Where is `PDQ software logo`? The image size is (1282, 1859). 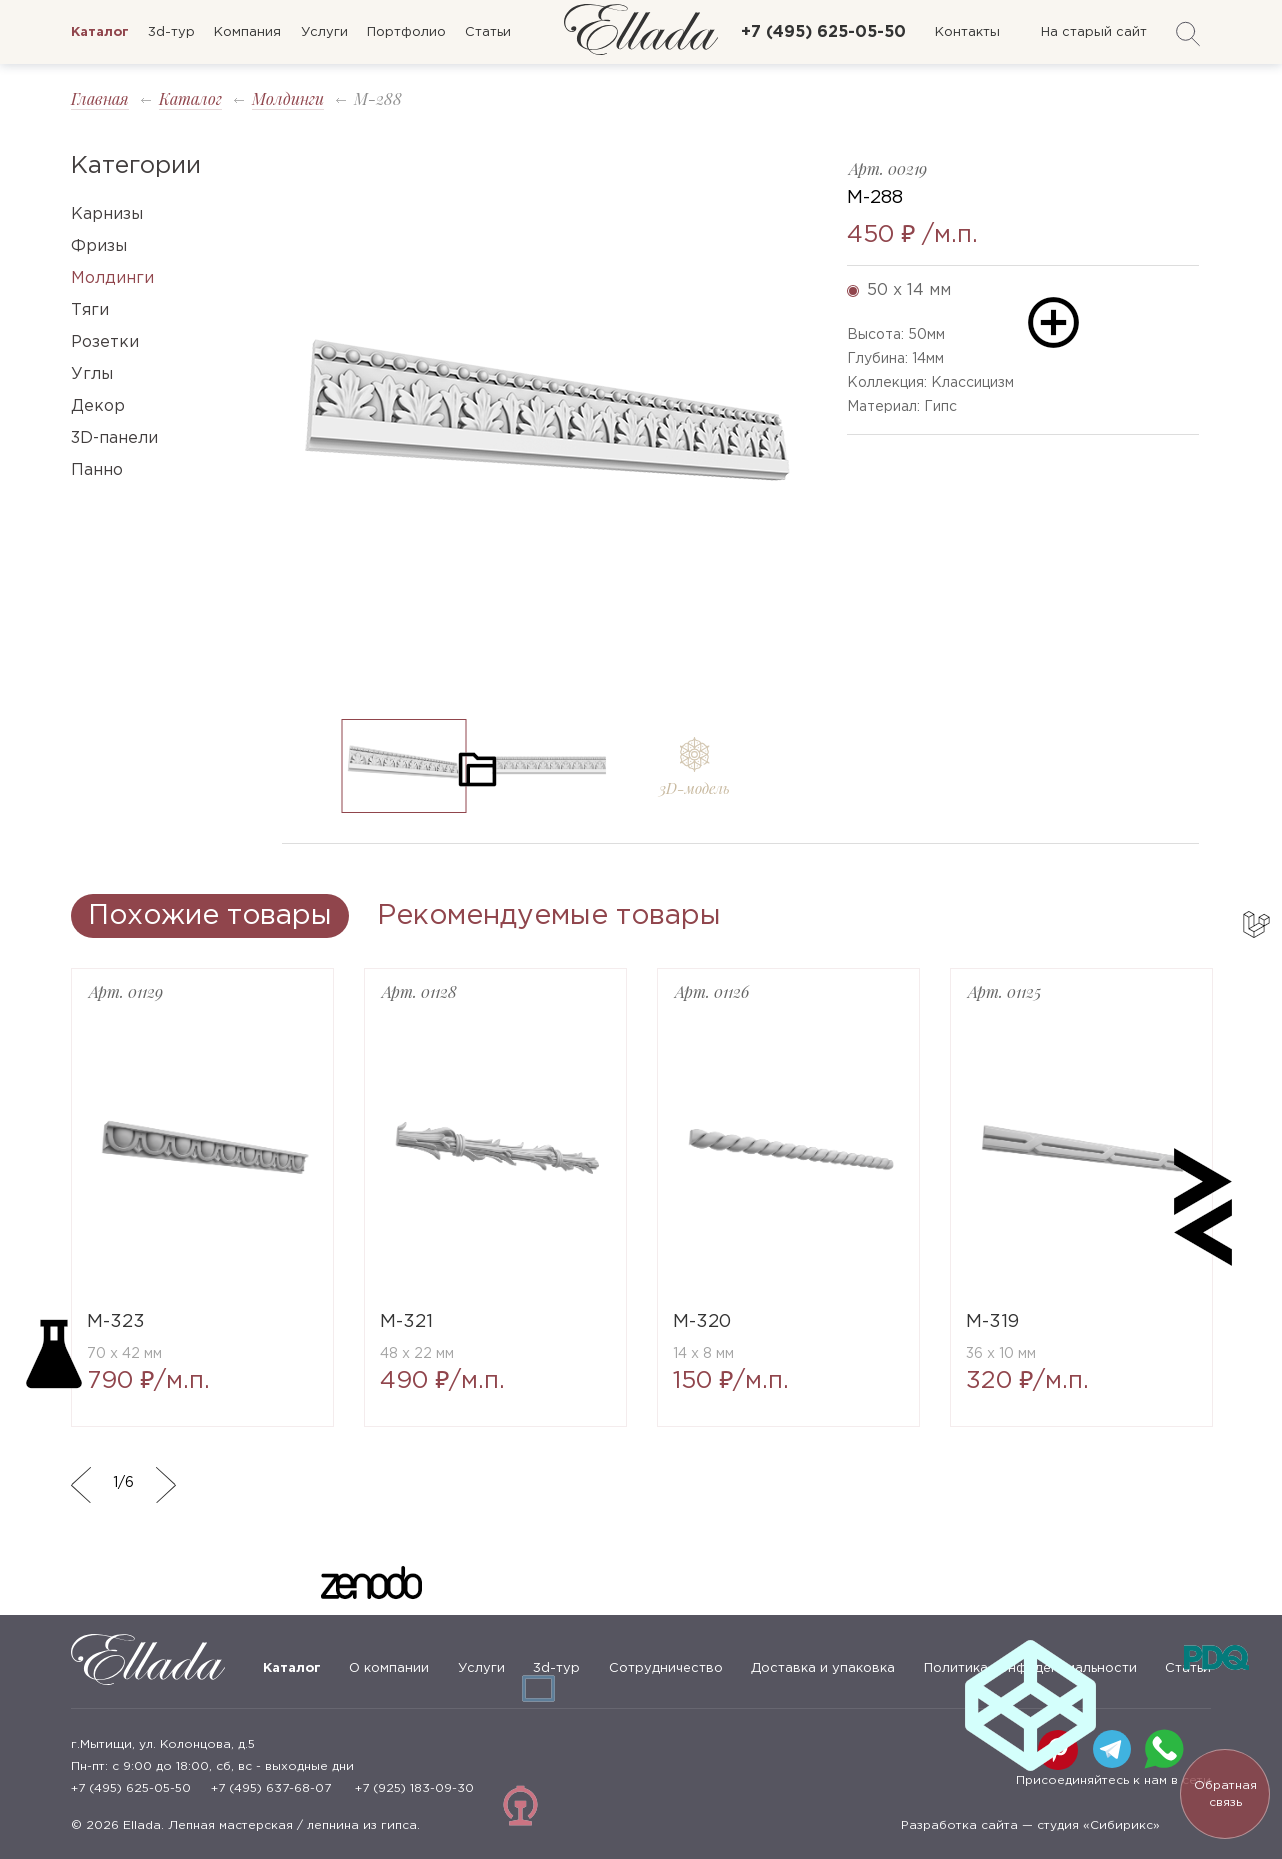 PDQ software logo is located at coordinates (1216, 1657).